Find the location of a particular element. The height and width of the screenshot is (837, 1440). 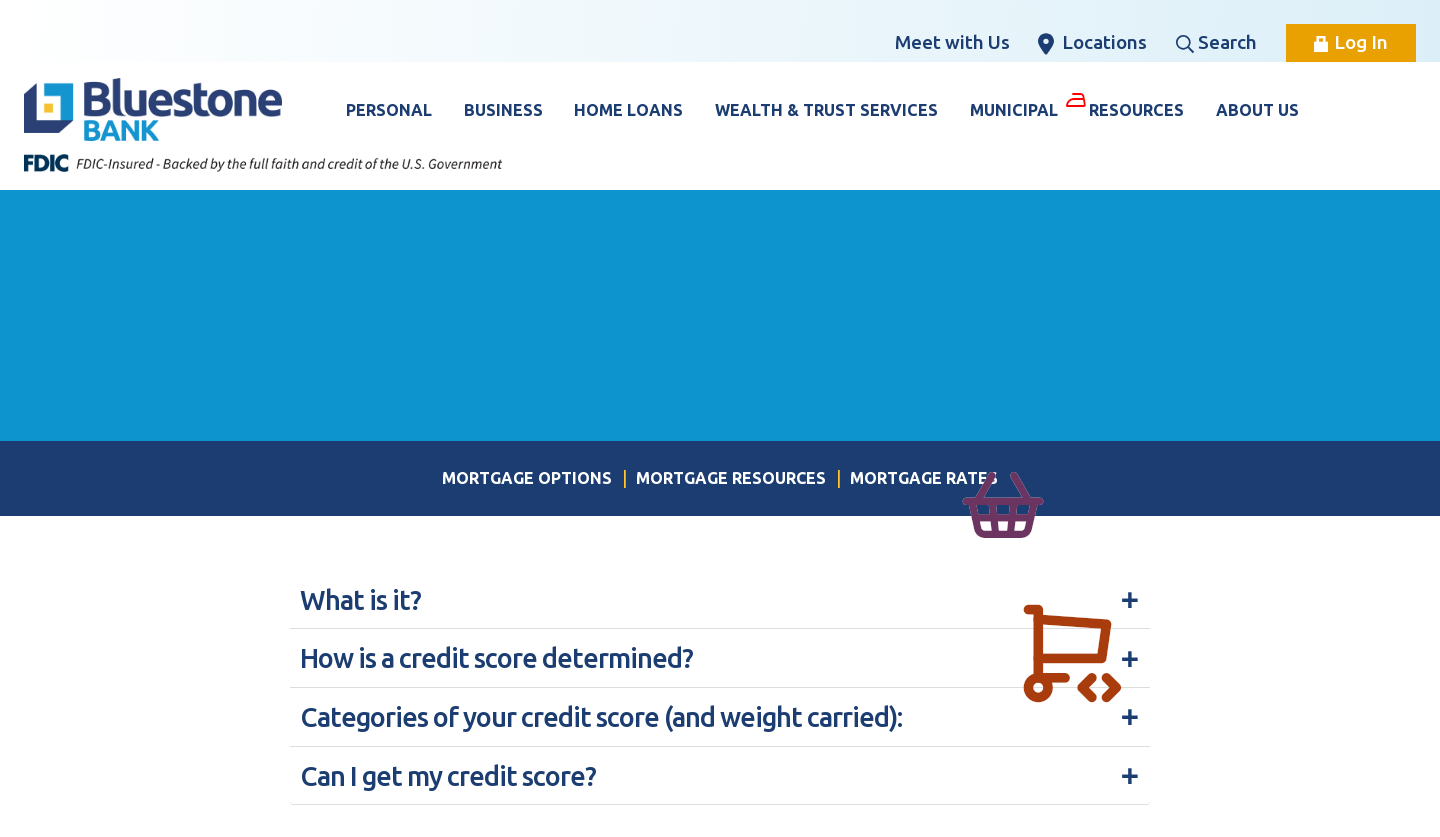

access cart API or developer settings is located at coordinates (1067, 653).